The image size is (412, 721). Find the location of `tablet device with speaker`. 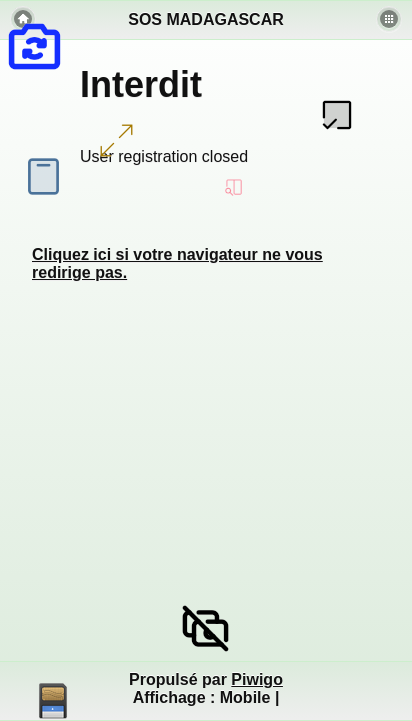

tablet device with speaker is located at coordinates (43, 176).